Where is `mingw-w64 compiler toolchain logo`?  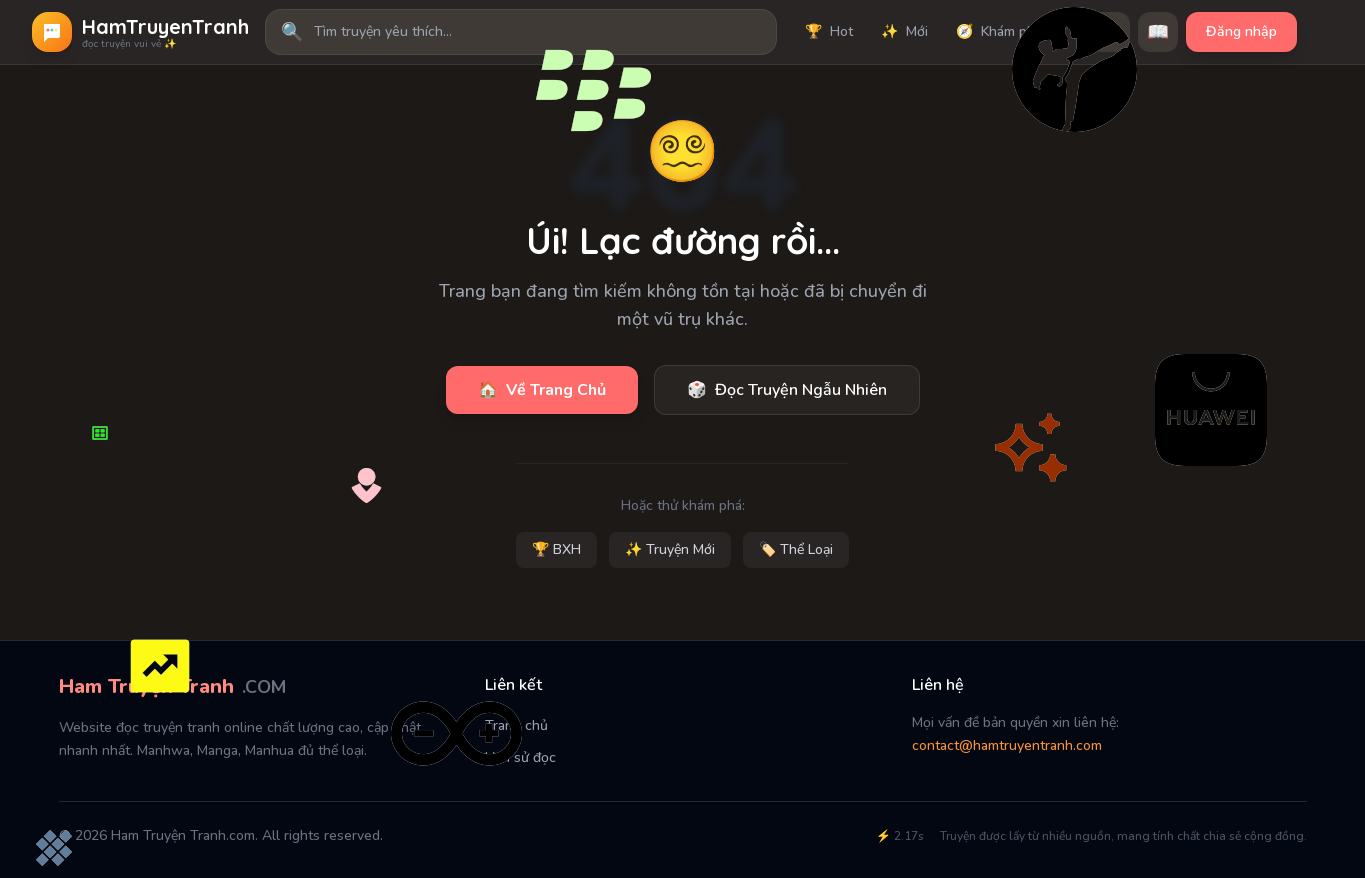
mingw-w64 compiler toolchain logo is located at coordinates (54, 848).